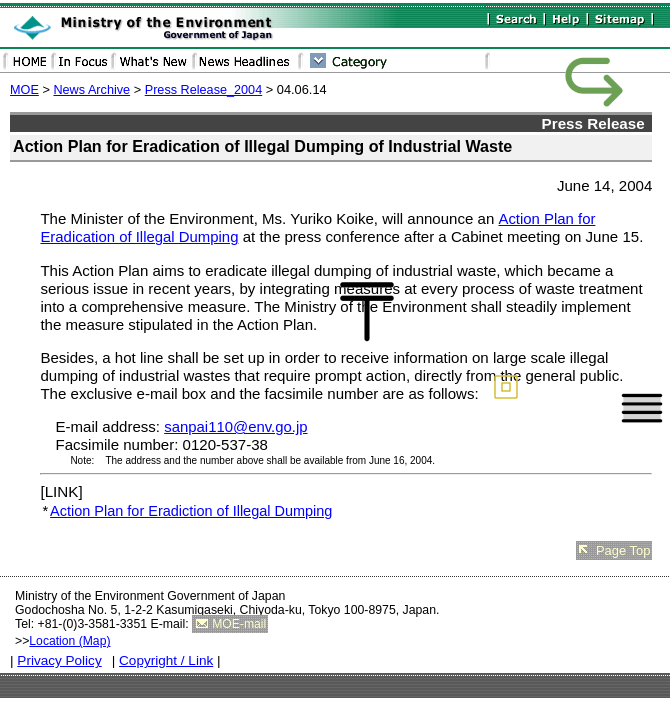 The width and height of the screenshot is (670, 720). Describe the element at coordinates (367, 309) in the screenshot. I see `display prices in kazakhstani tenge` at that location.